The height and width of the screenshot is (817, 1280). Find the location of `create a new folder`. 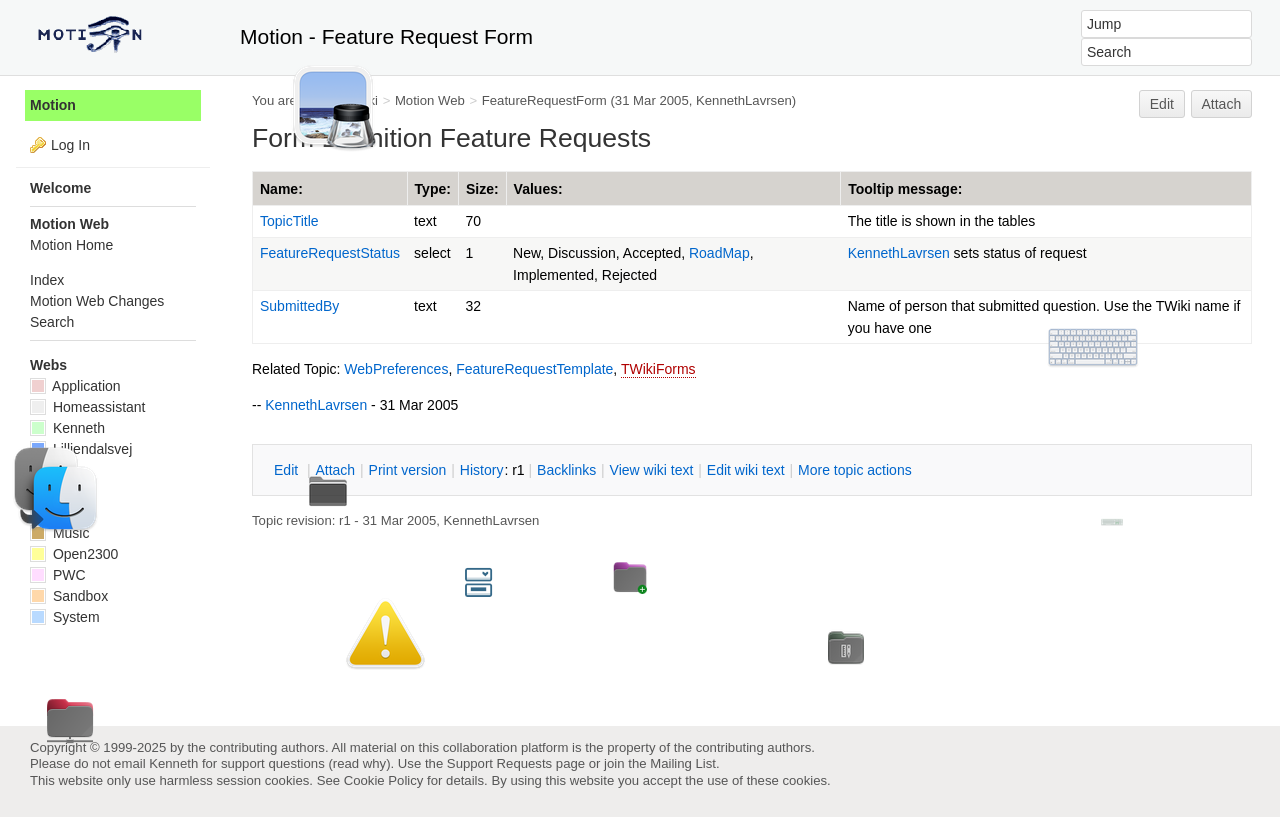

create a new folder is located at coordinates (630, 577).